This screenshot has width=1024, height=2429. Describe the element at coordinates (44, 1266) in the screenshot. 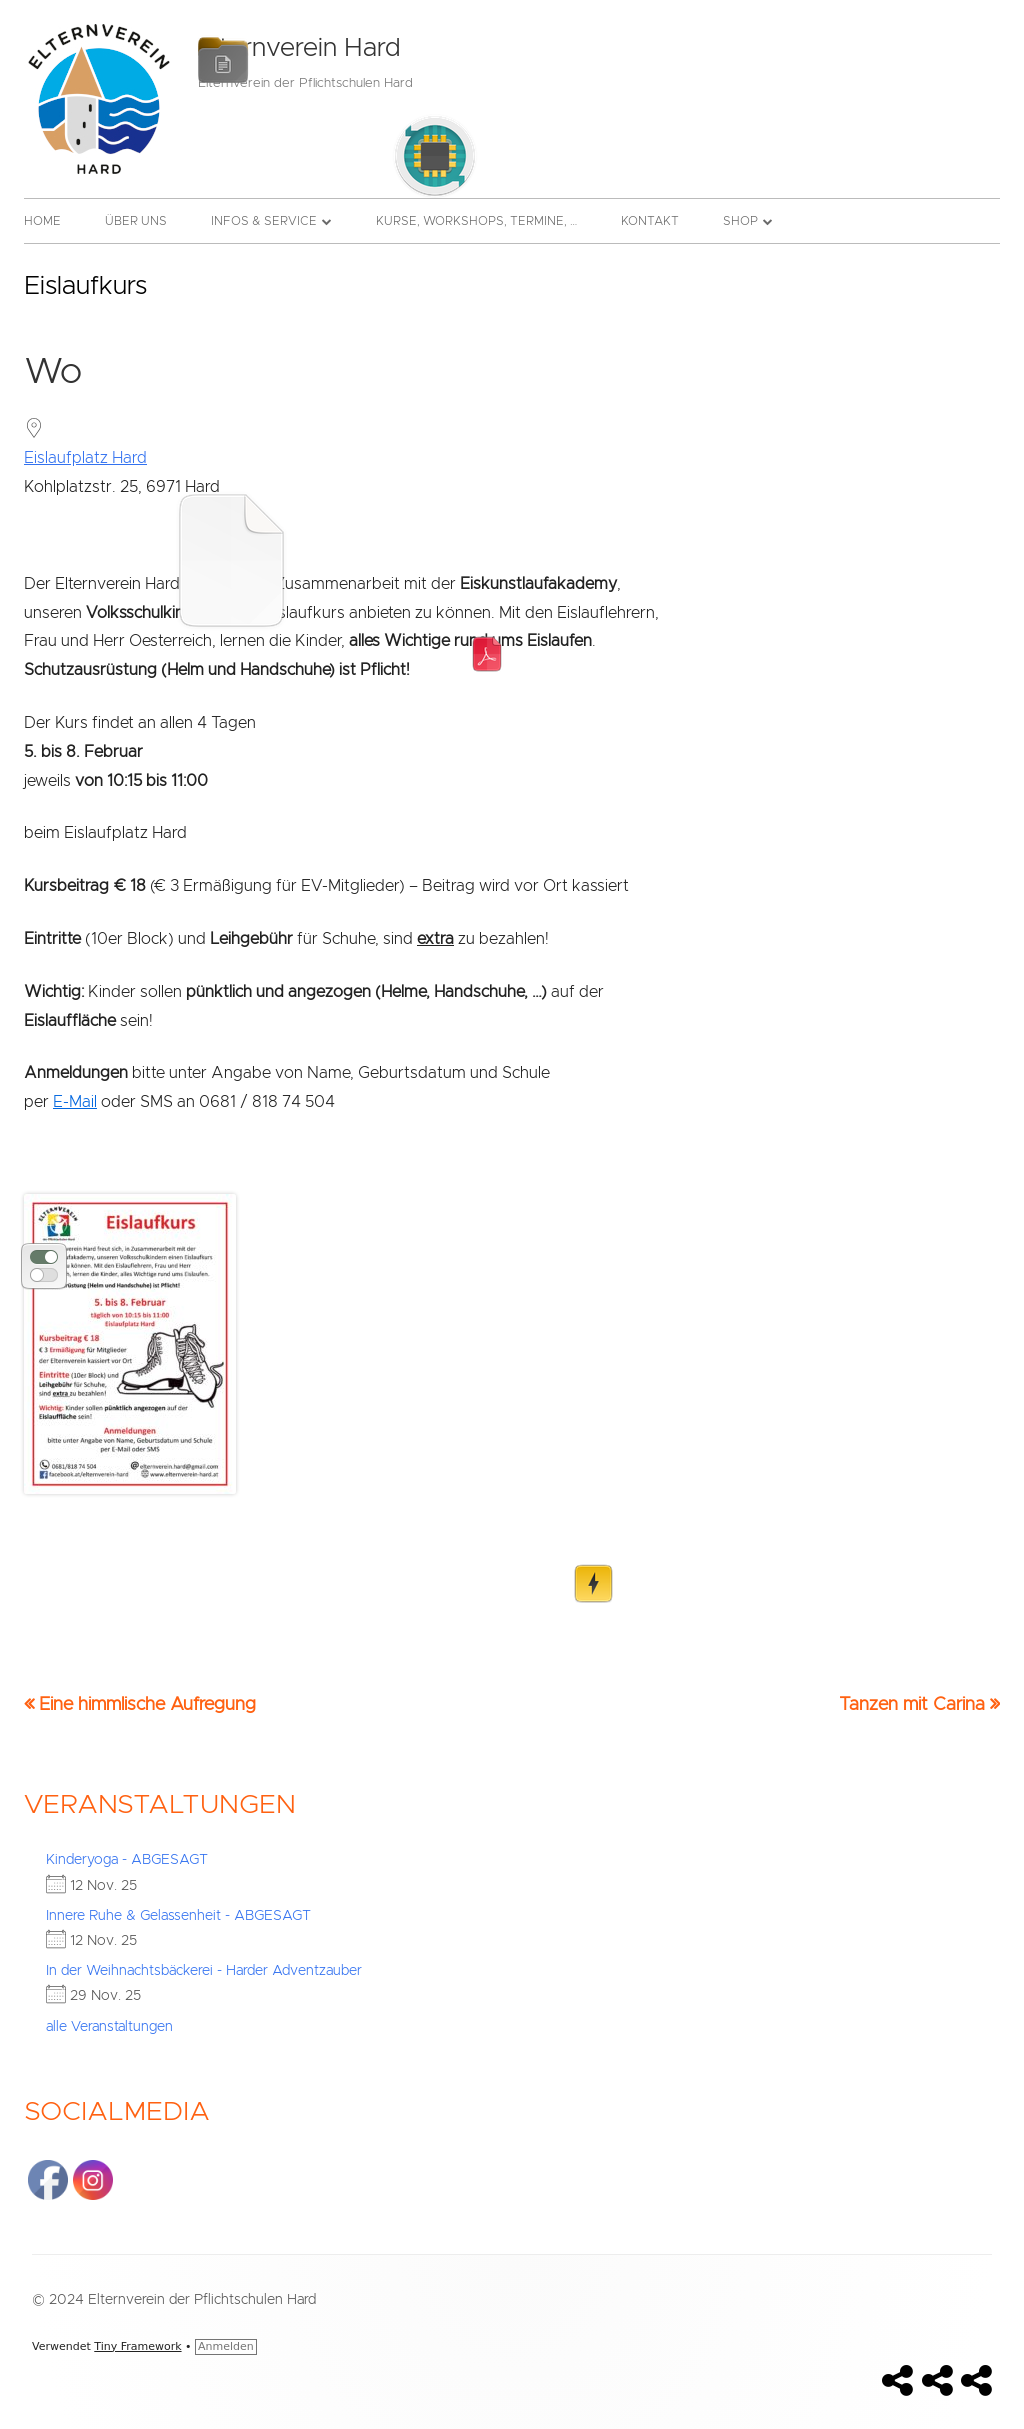

I see `open unity tweak tool settings` at that location.